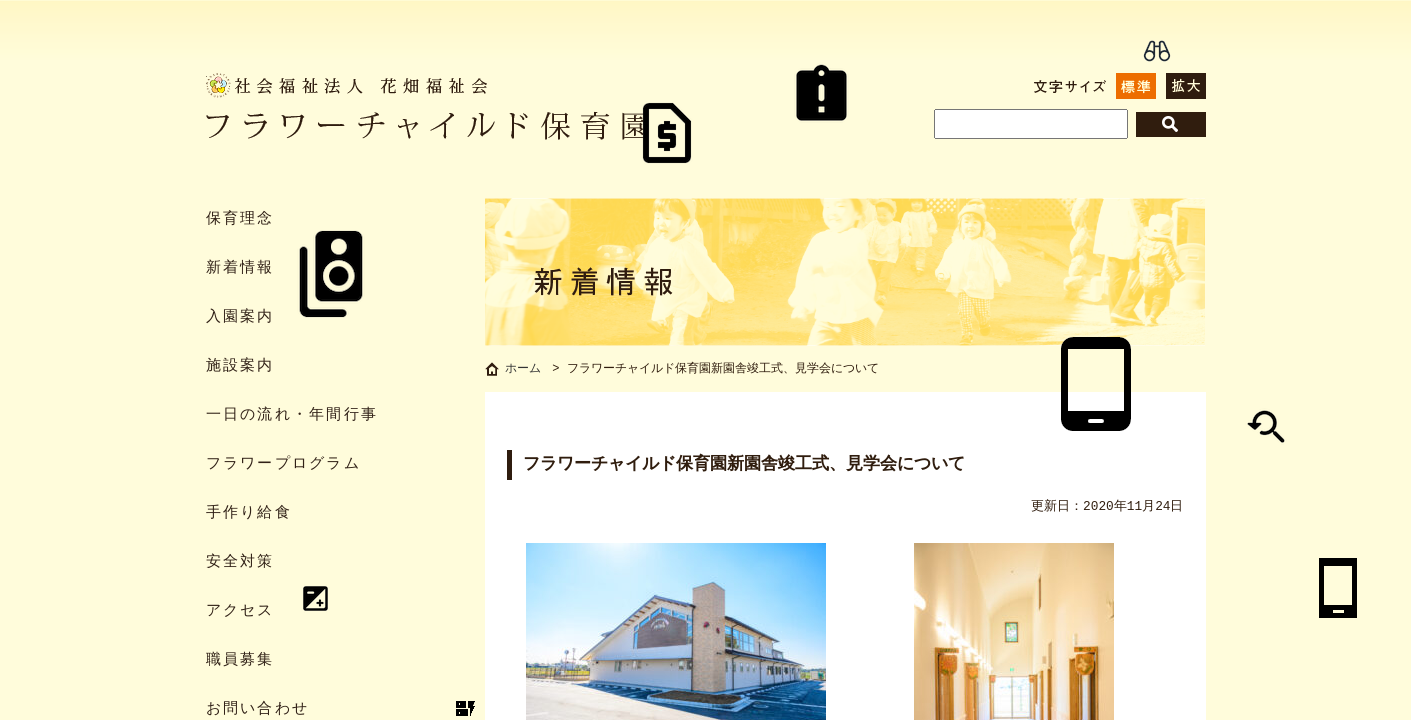  Describe the element at coordinates (821, 95) in the screenshot. I see `view overdue or late assignments` at that location.